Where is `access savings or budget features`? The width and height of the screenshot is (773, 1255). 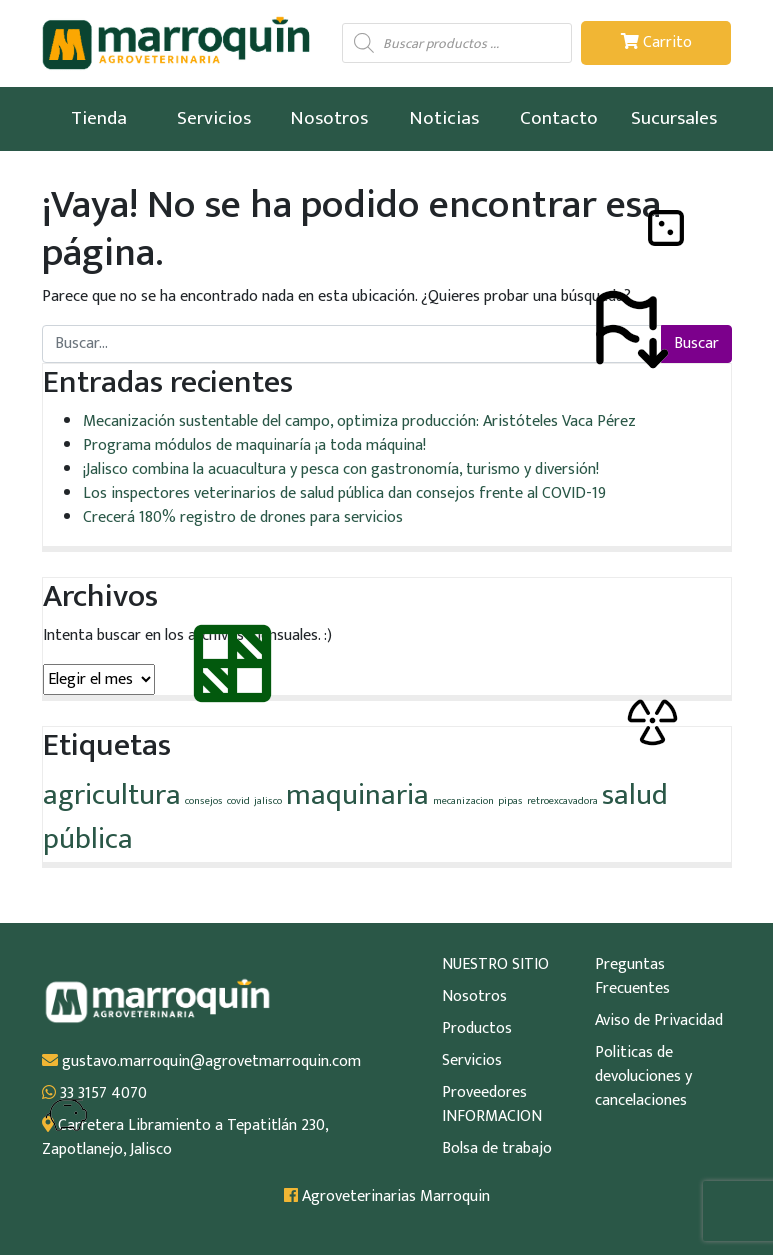 access savings or budget features is located at coordinates (67, 1115).